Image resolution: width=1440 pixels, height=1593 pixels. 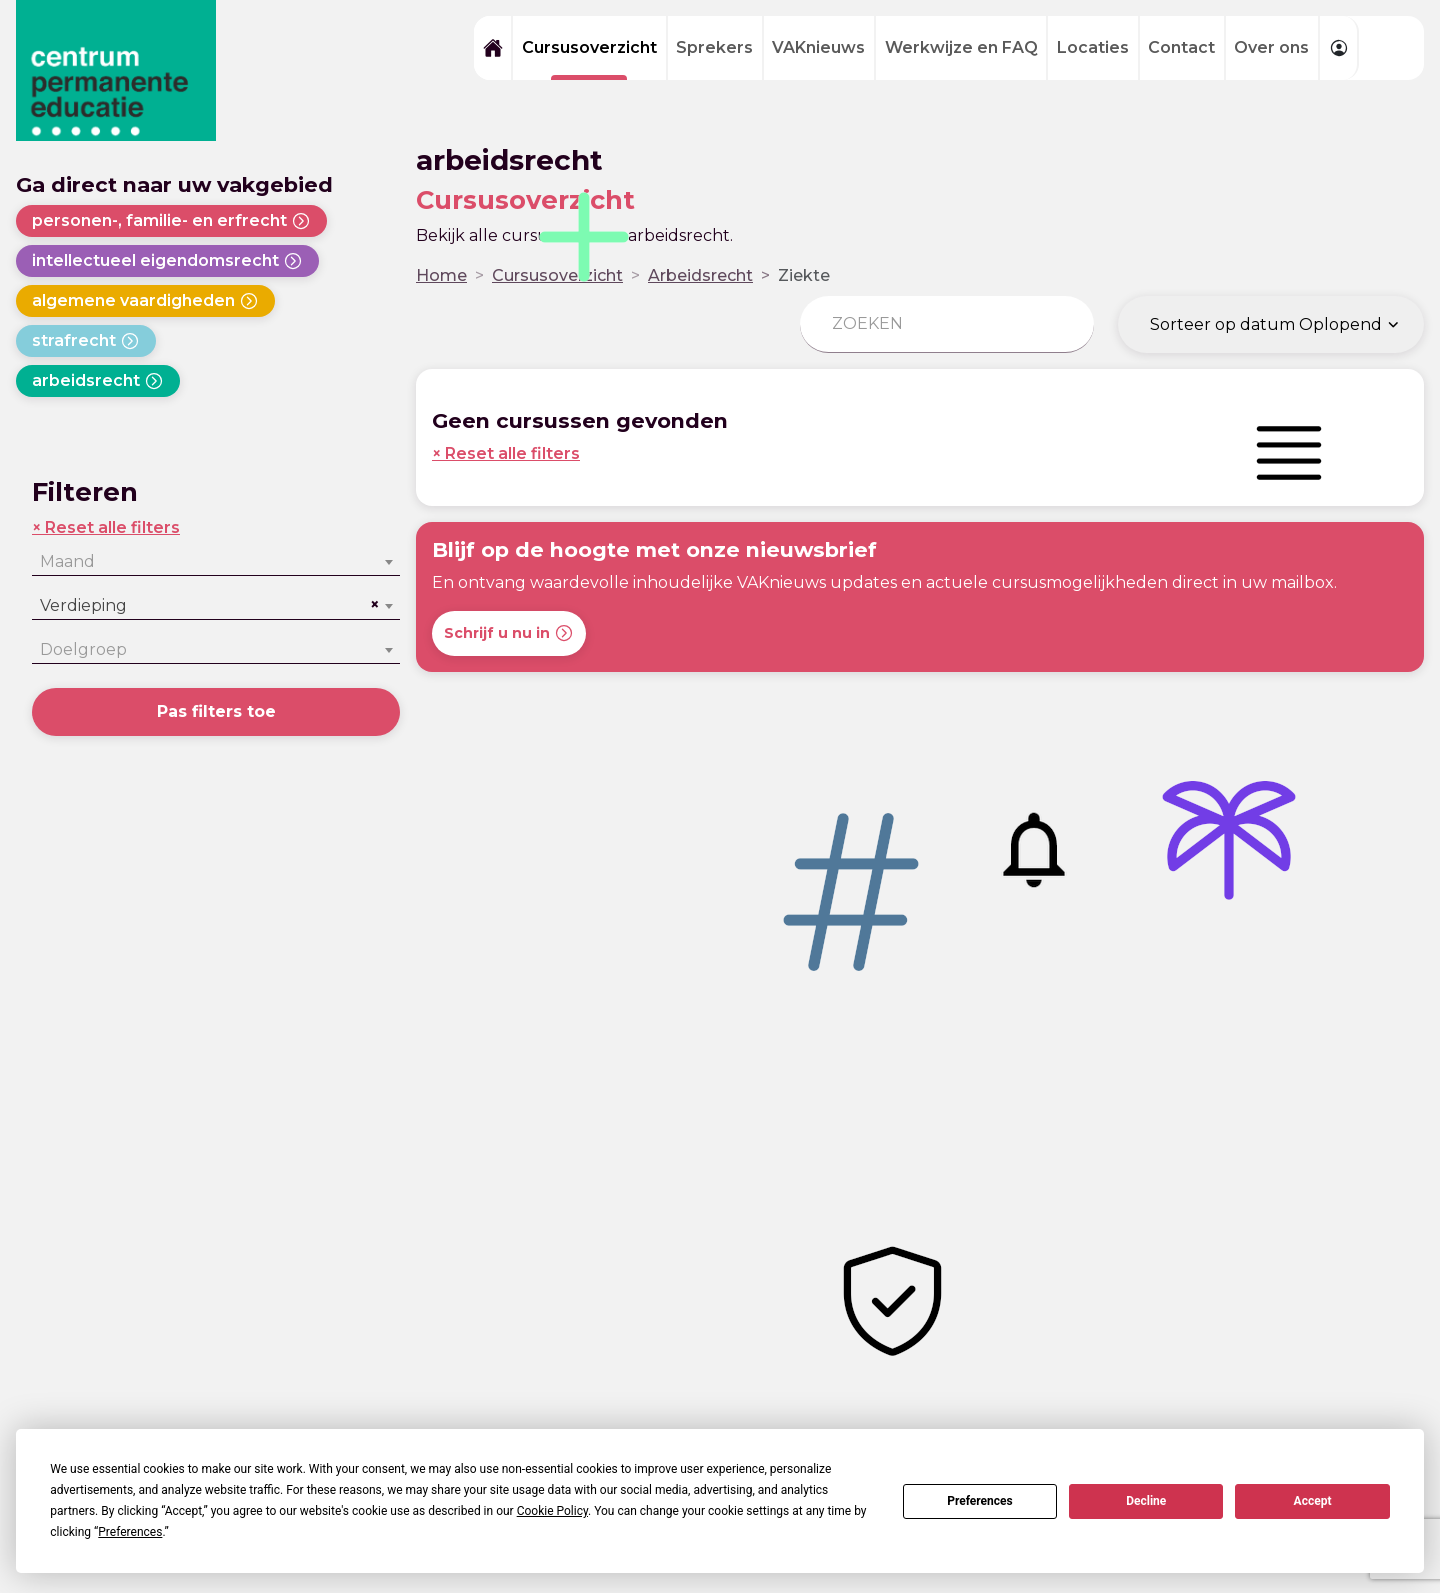 I want to click on add or search hashtags, so click(x=851, y=892).